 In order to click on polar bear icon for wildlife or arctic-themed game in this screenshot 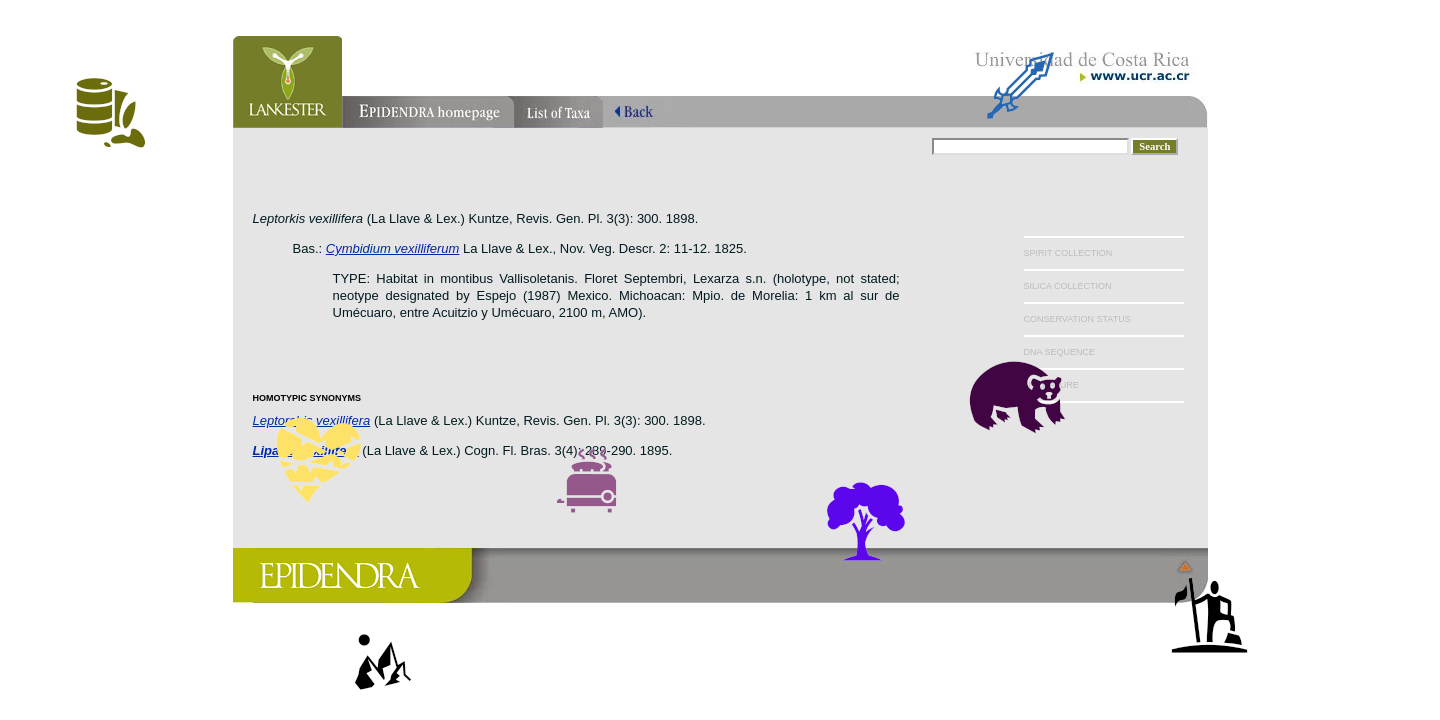, I will do `click(1017, 397)`.